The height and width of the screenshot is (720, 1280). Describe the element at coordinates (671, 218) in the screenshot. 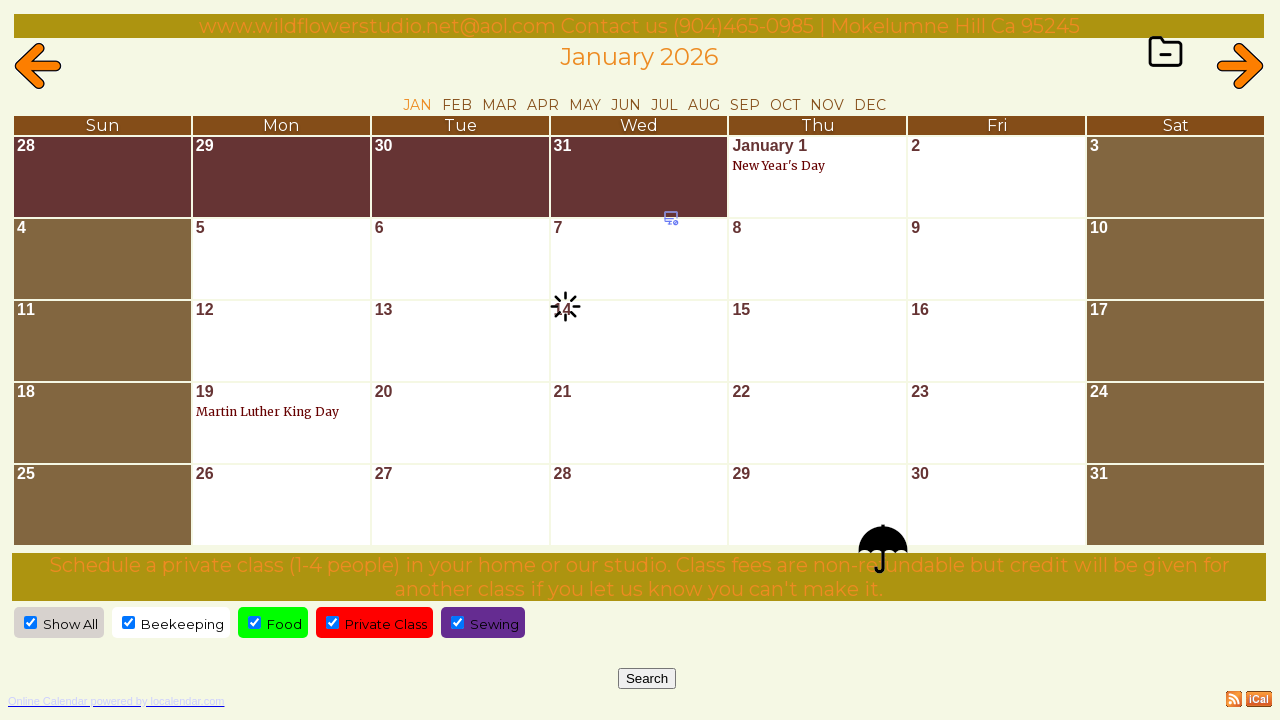

I see `cancel or disconnect from desktop computer` at that location.